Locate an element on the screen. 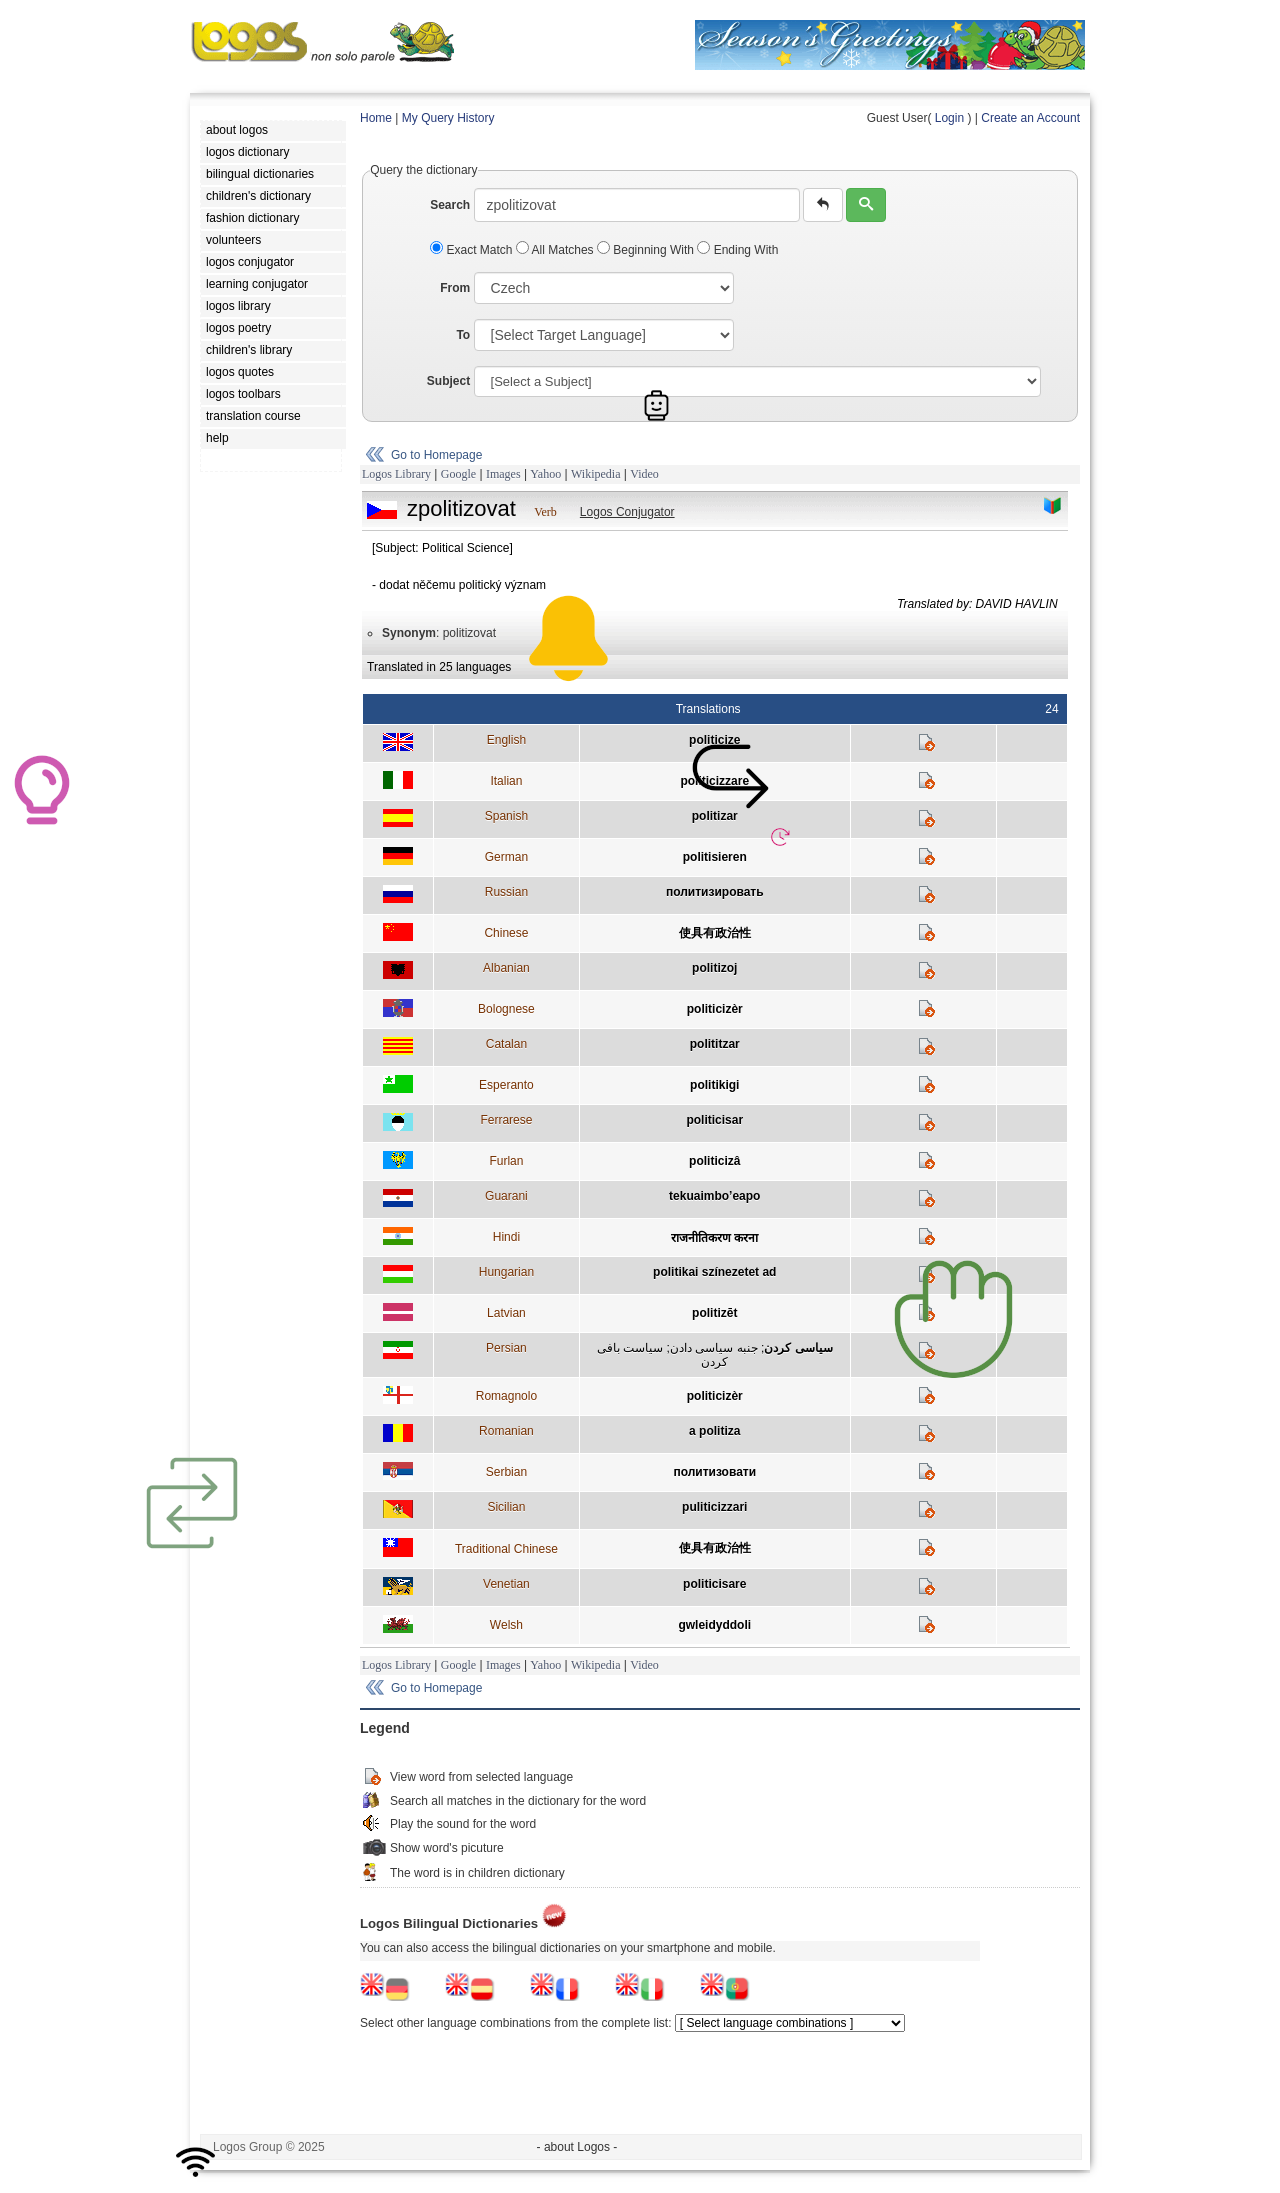 The height and width of the screenshot is (2193, 1280). access lego or building block features is located at coordinates (656, 405).